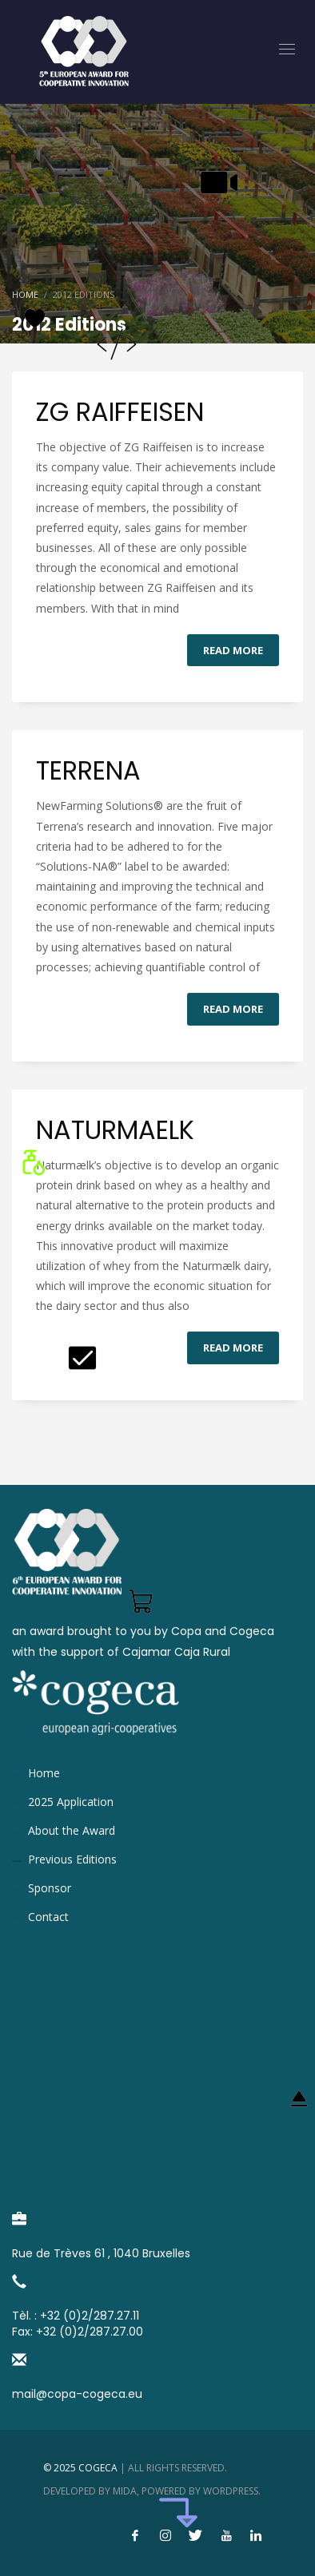 This screenshot has height=2576, width=315. Describe the element at coordinates (178, 2511) in the screenshot. I see `redirect content to a lower section` at that location.